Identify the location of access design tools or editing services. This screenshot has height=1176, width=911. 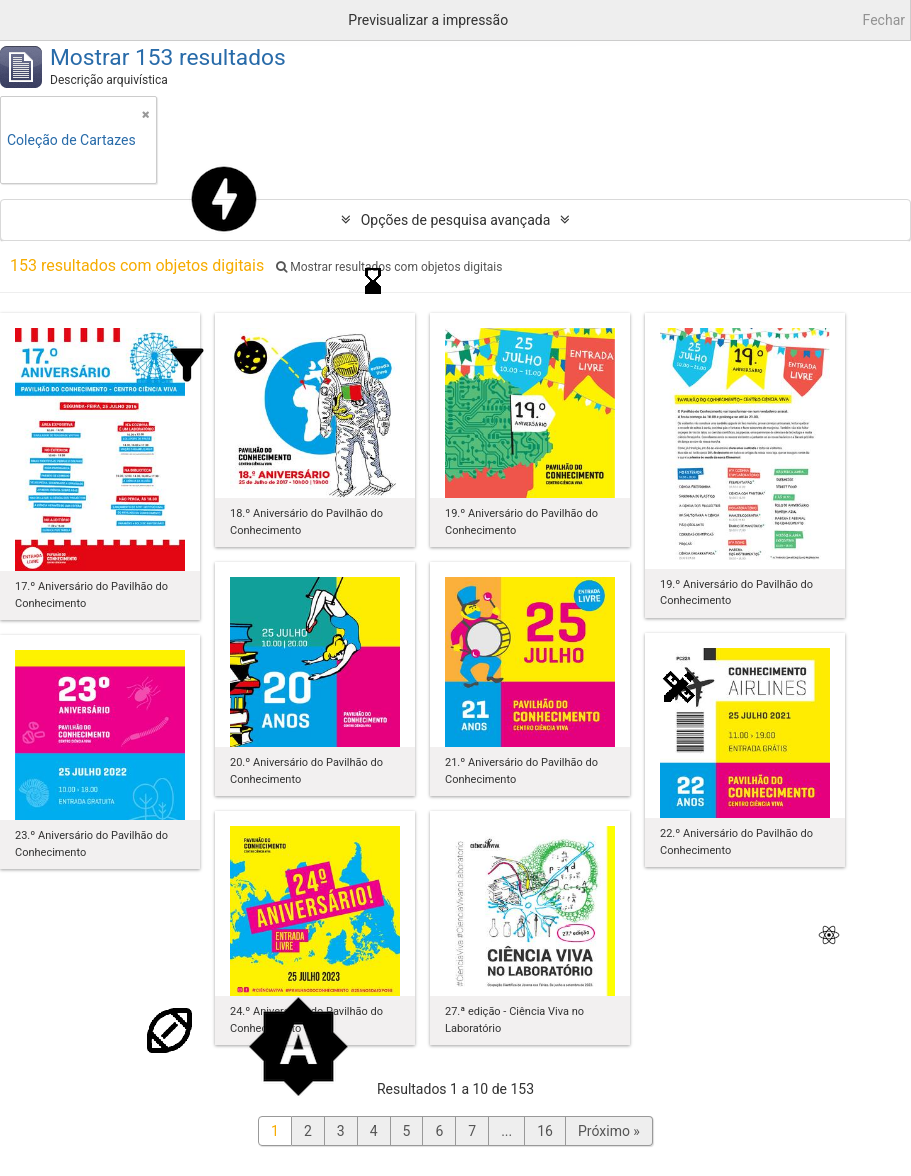
(679, 687).